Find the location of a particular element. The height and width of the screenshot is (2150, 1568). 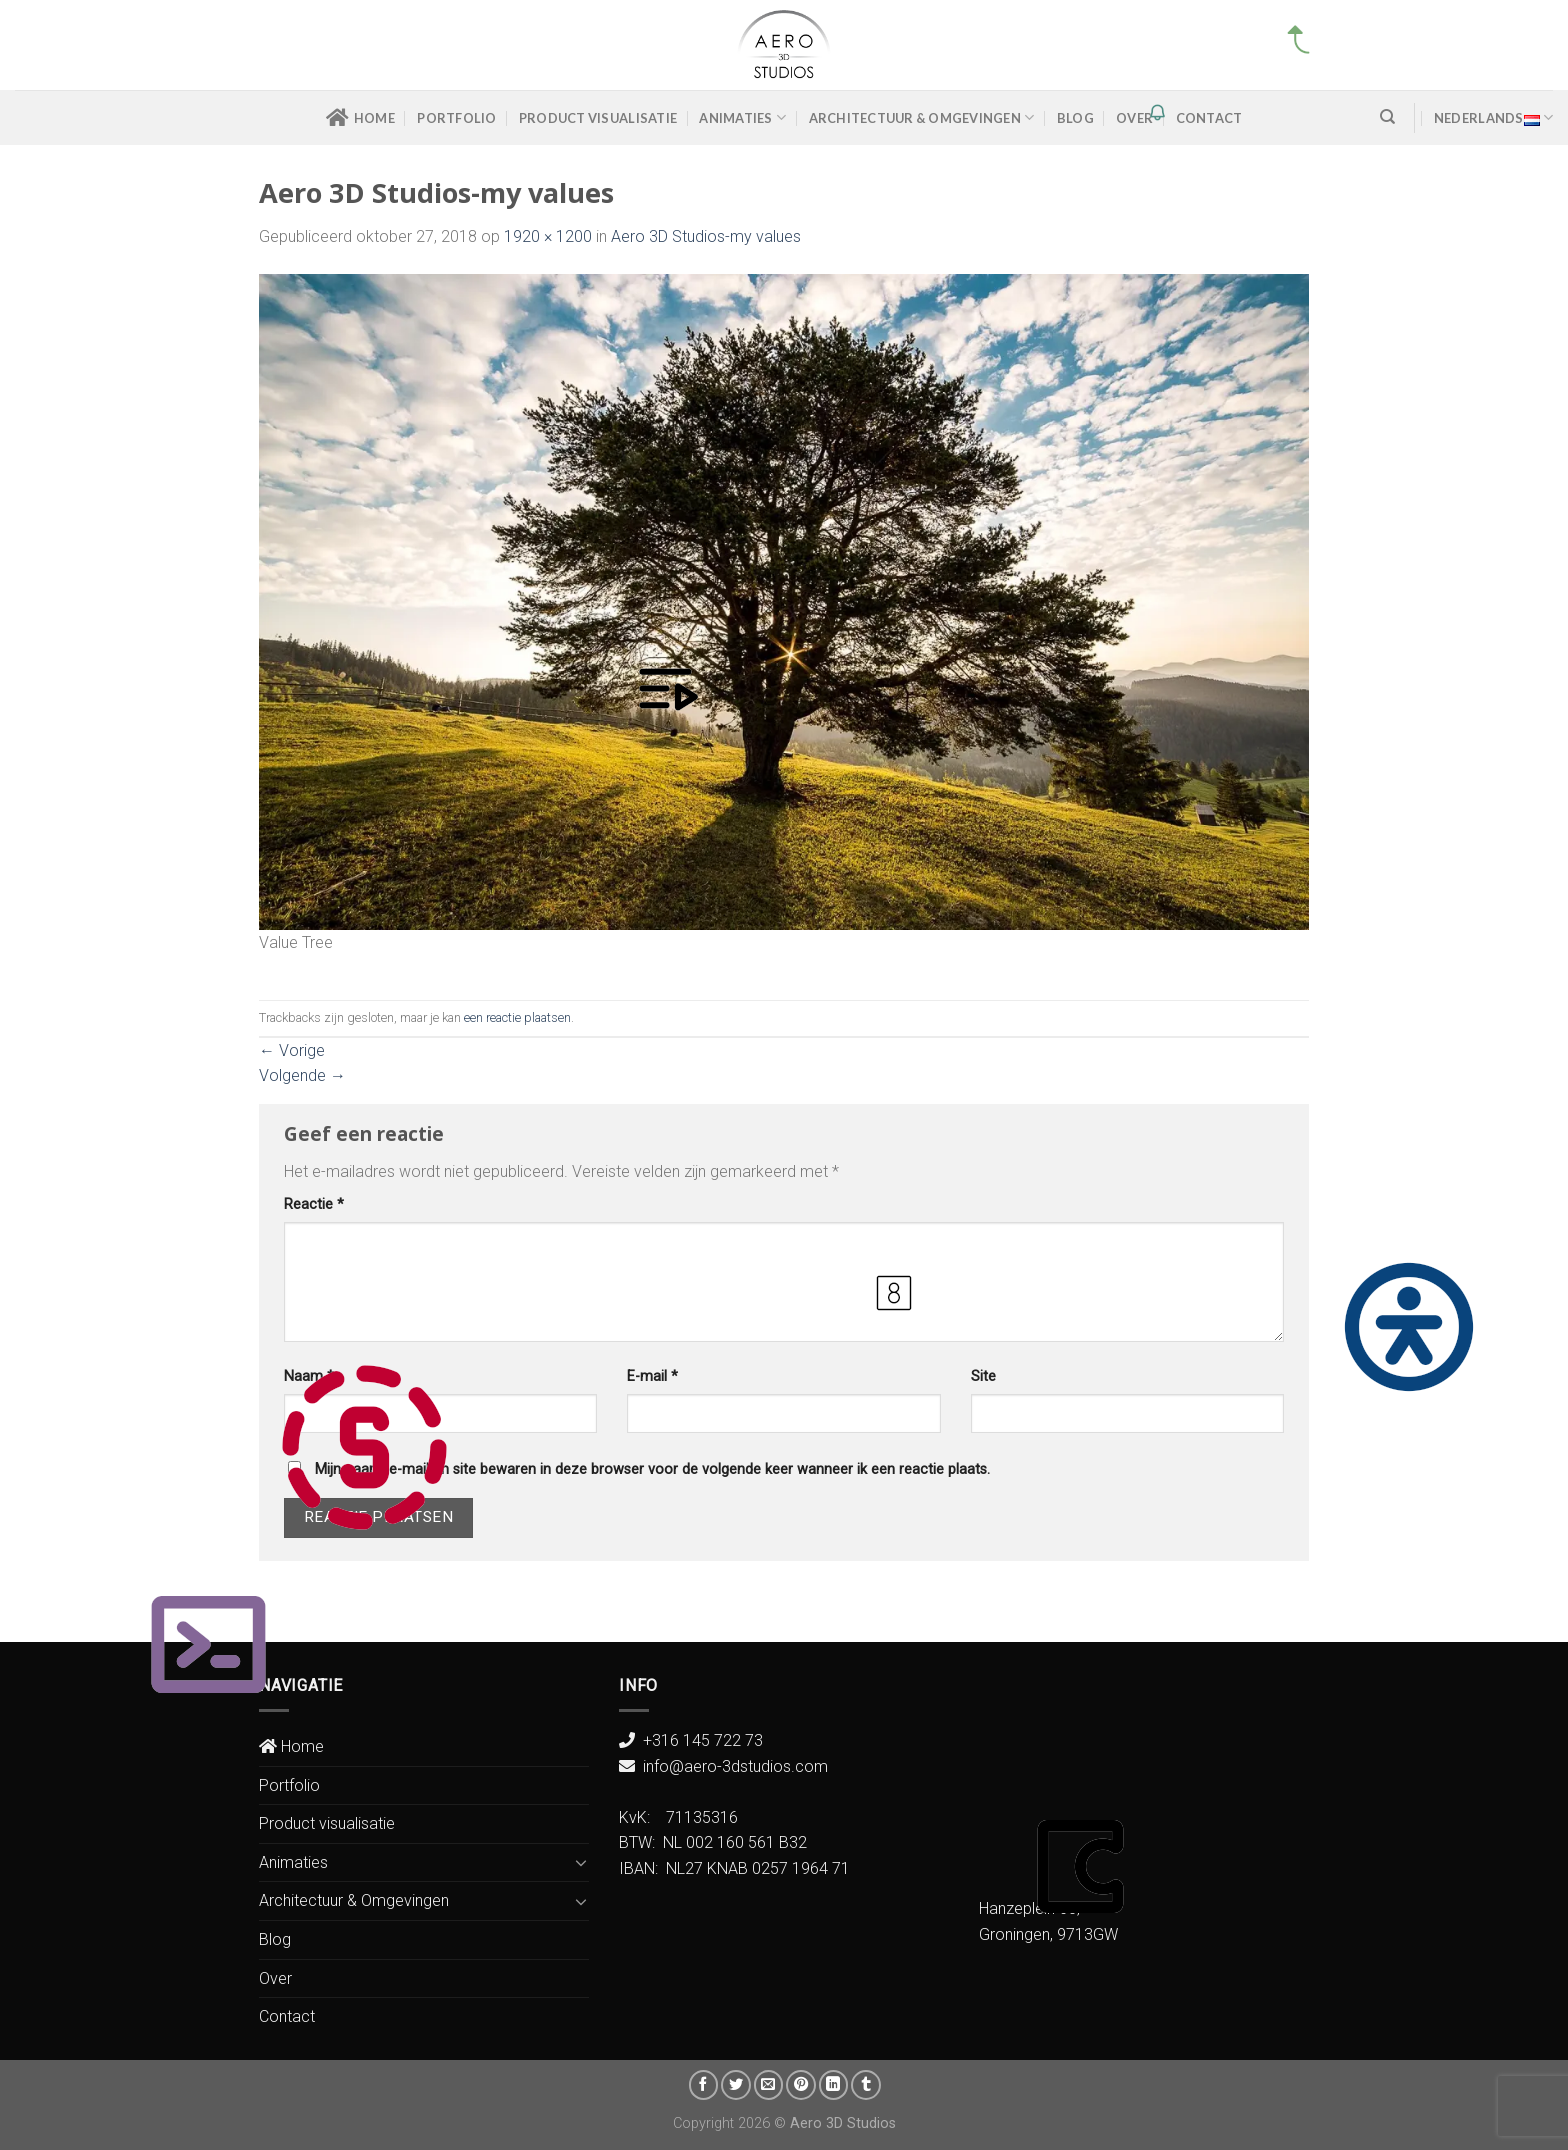

view playback queue is located at coordinates (665, 688).